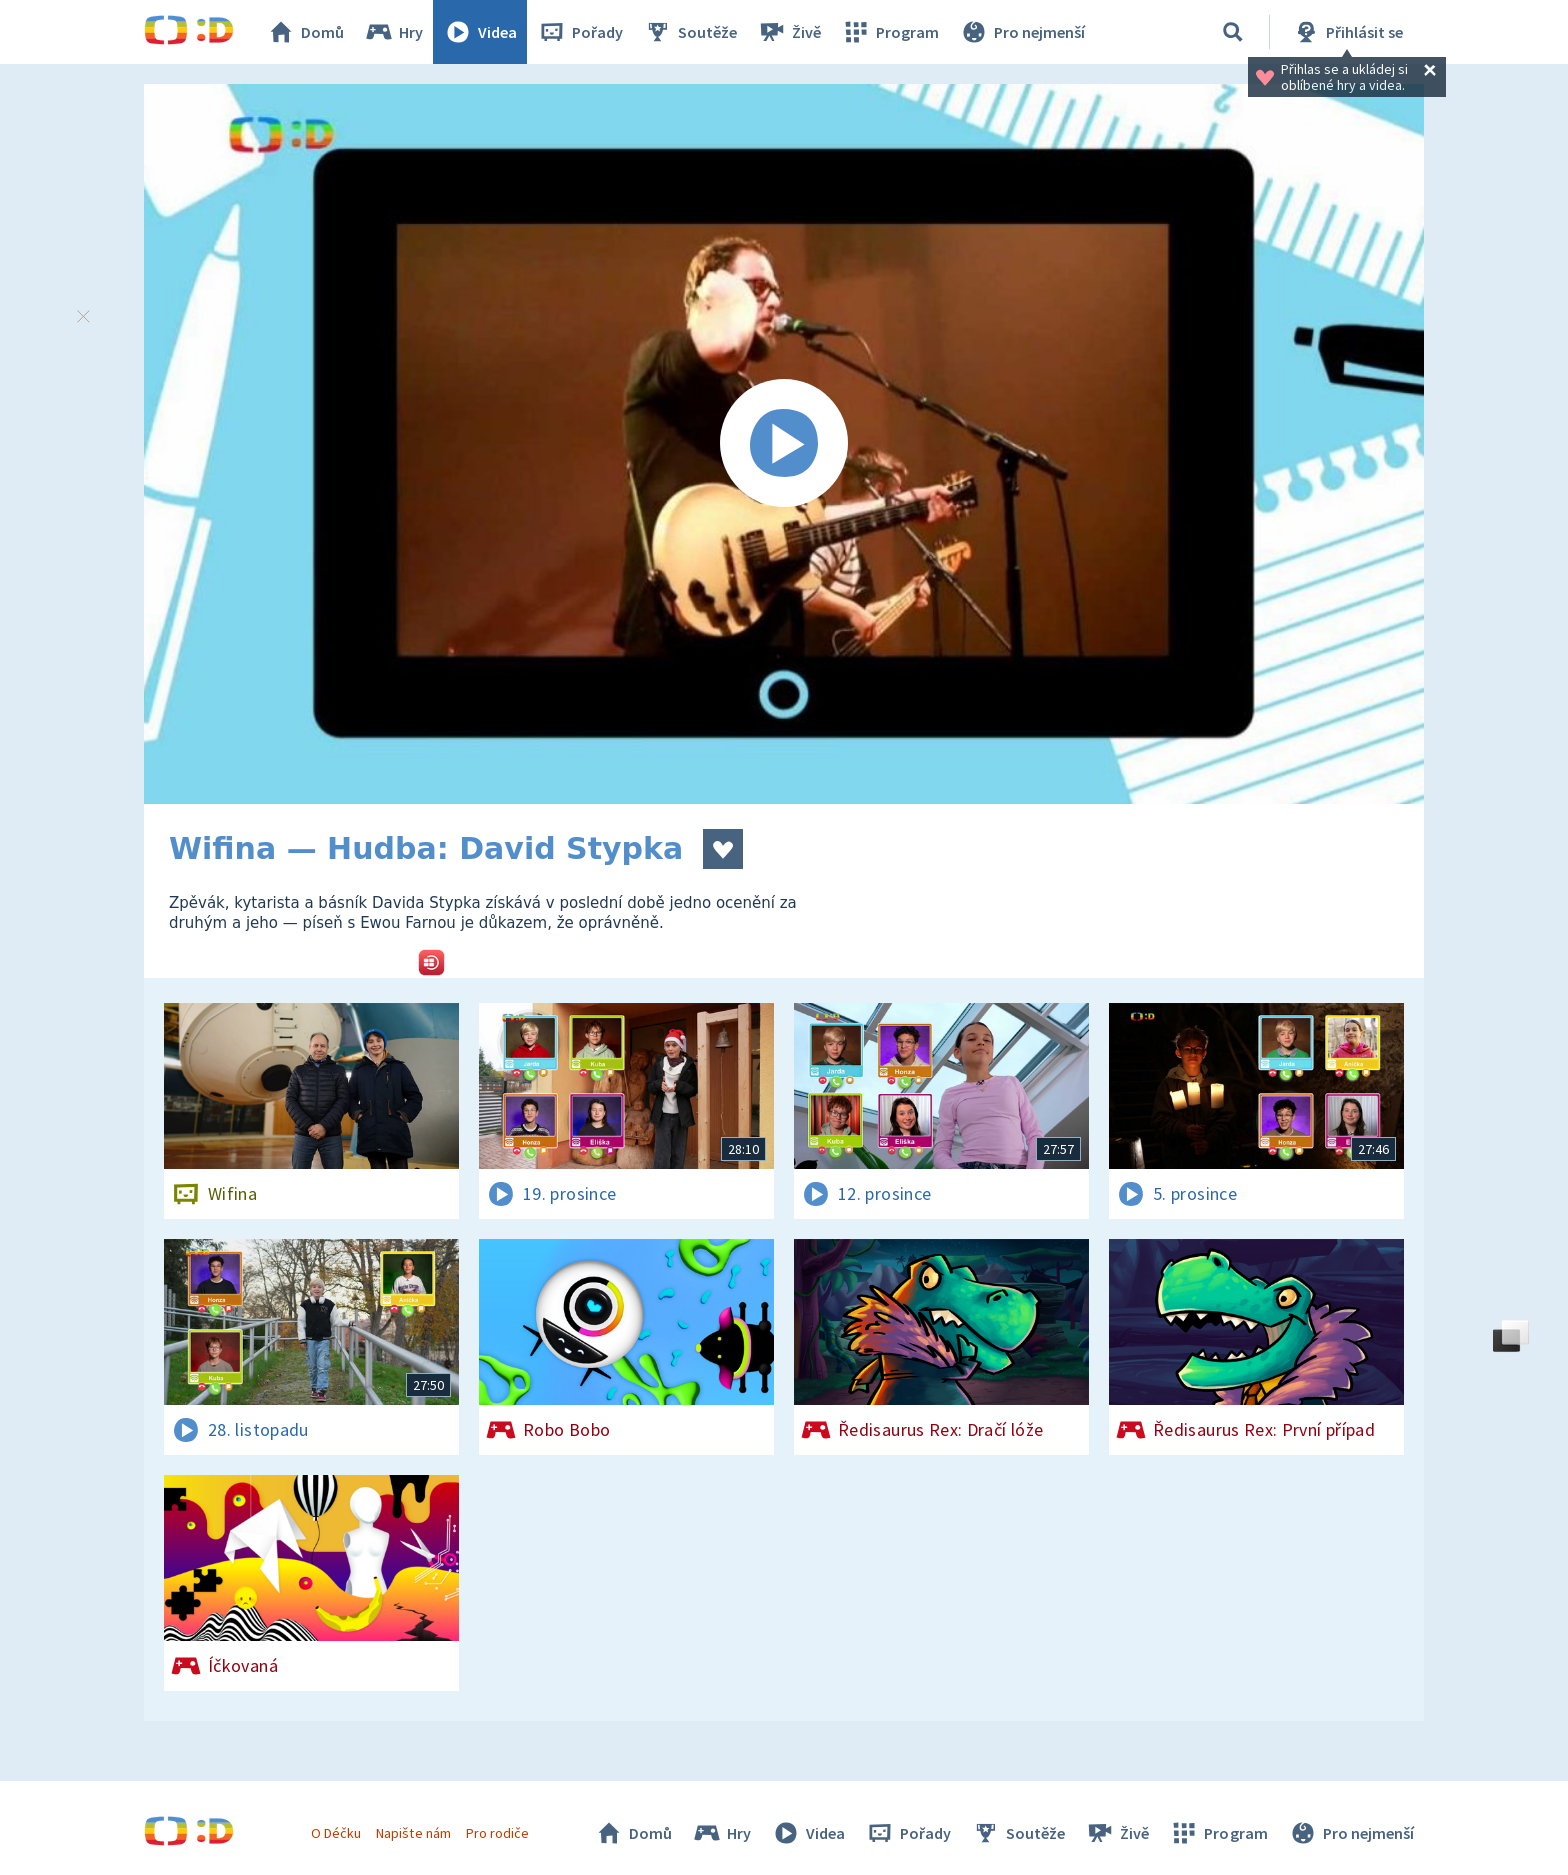 The width and height of the screenshot is (1568, 1875). Describe the element at coordinates (77, 310) in the screenshot. I see `delete or remove an item` at that location.